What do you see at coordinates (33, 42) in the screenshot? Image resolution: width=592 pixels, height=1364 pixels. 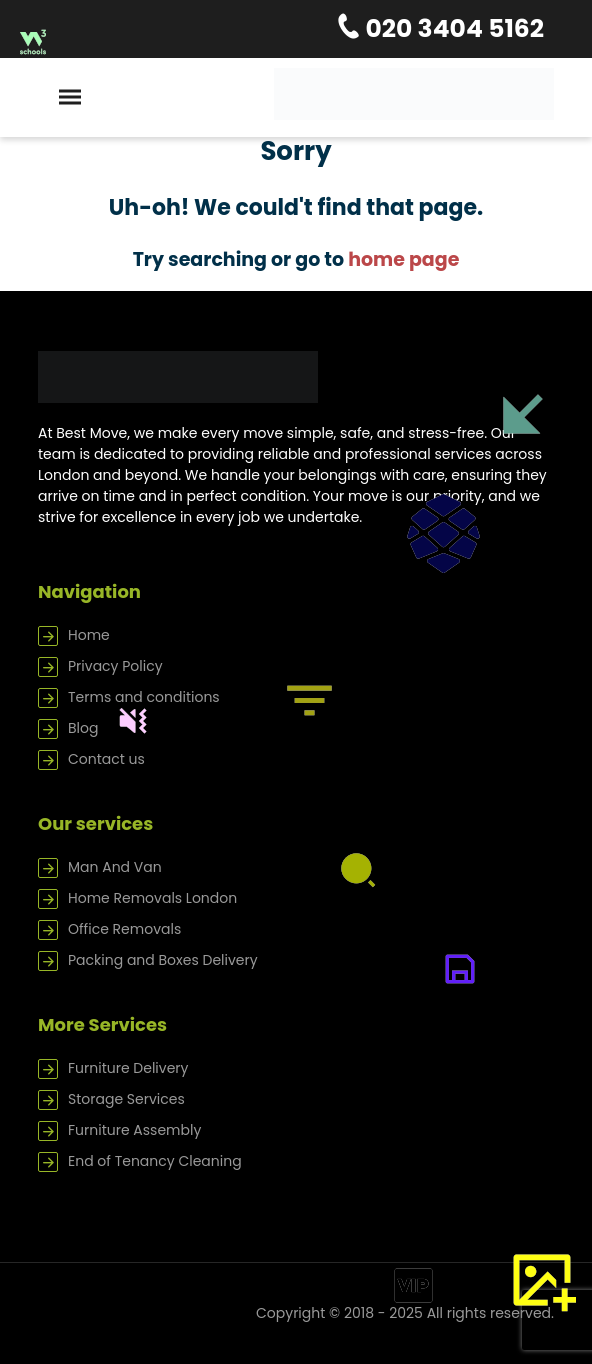 I see `visit W3Schools website` at bounding box center [33, 42].